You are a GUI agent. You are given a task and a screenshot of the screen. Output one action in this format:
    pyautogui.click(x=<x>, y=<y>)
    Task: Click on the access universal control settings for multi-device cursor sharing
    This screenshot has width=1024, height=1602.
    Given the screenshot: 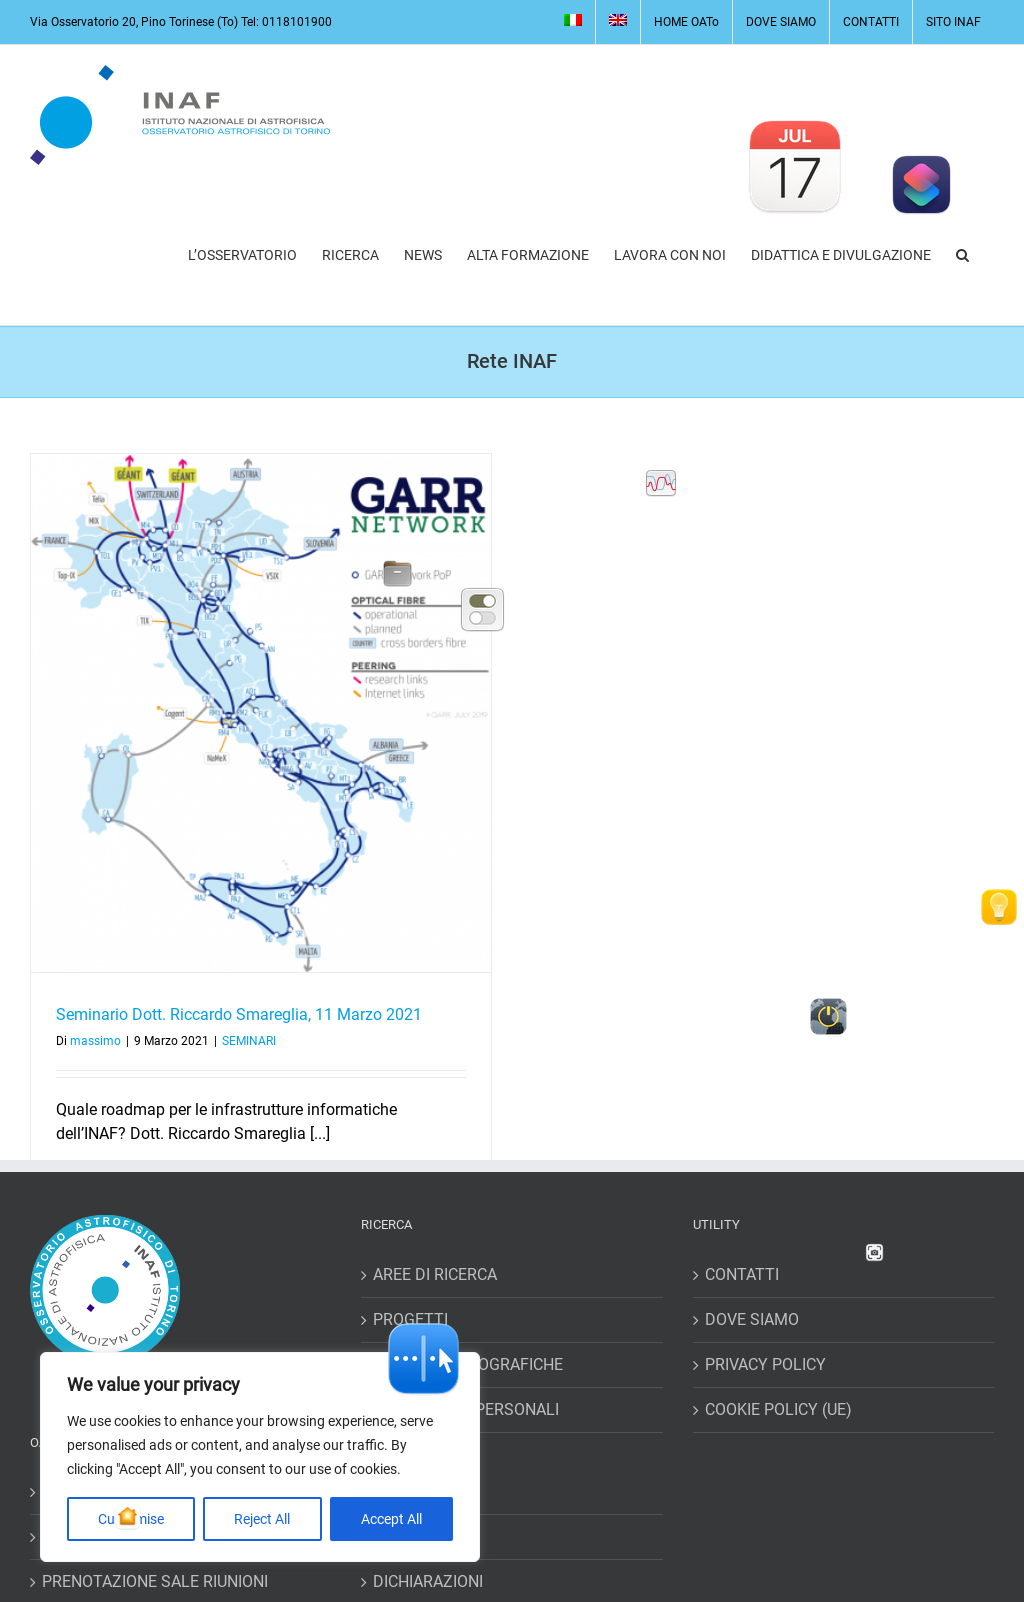 What is the action you would take?
    pyautogui.click(x=423, y=1358)
    